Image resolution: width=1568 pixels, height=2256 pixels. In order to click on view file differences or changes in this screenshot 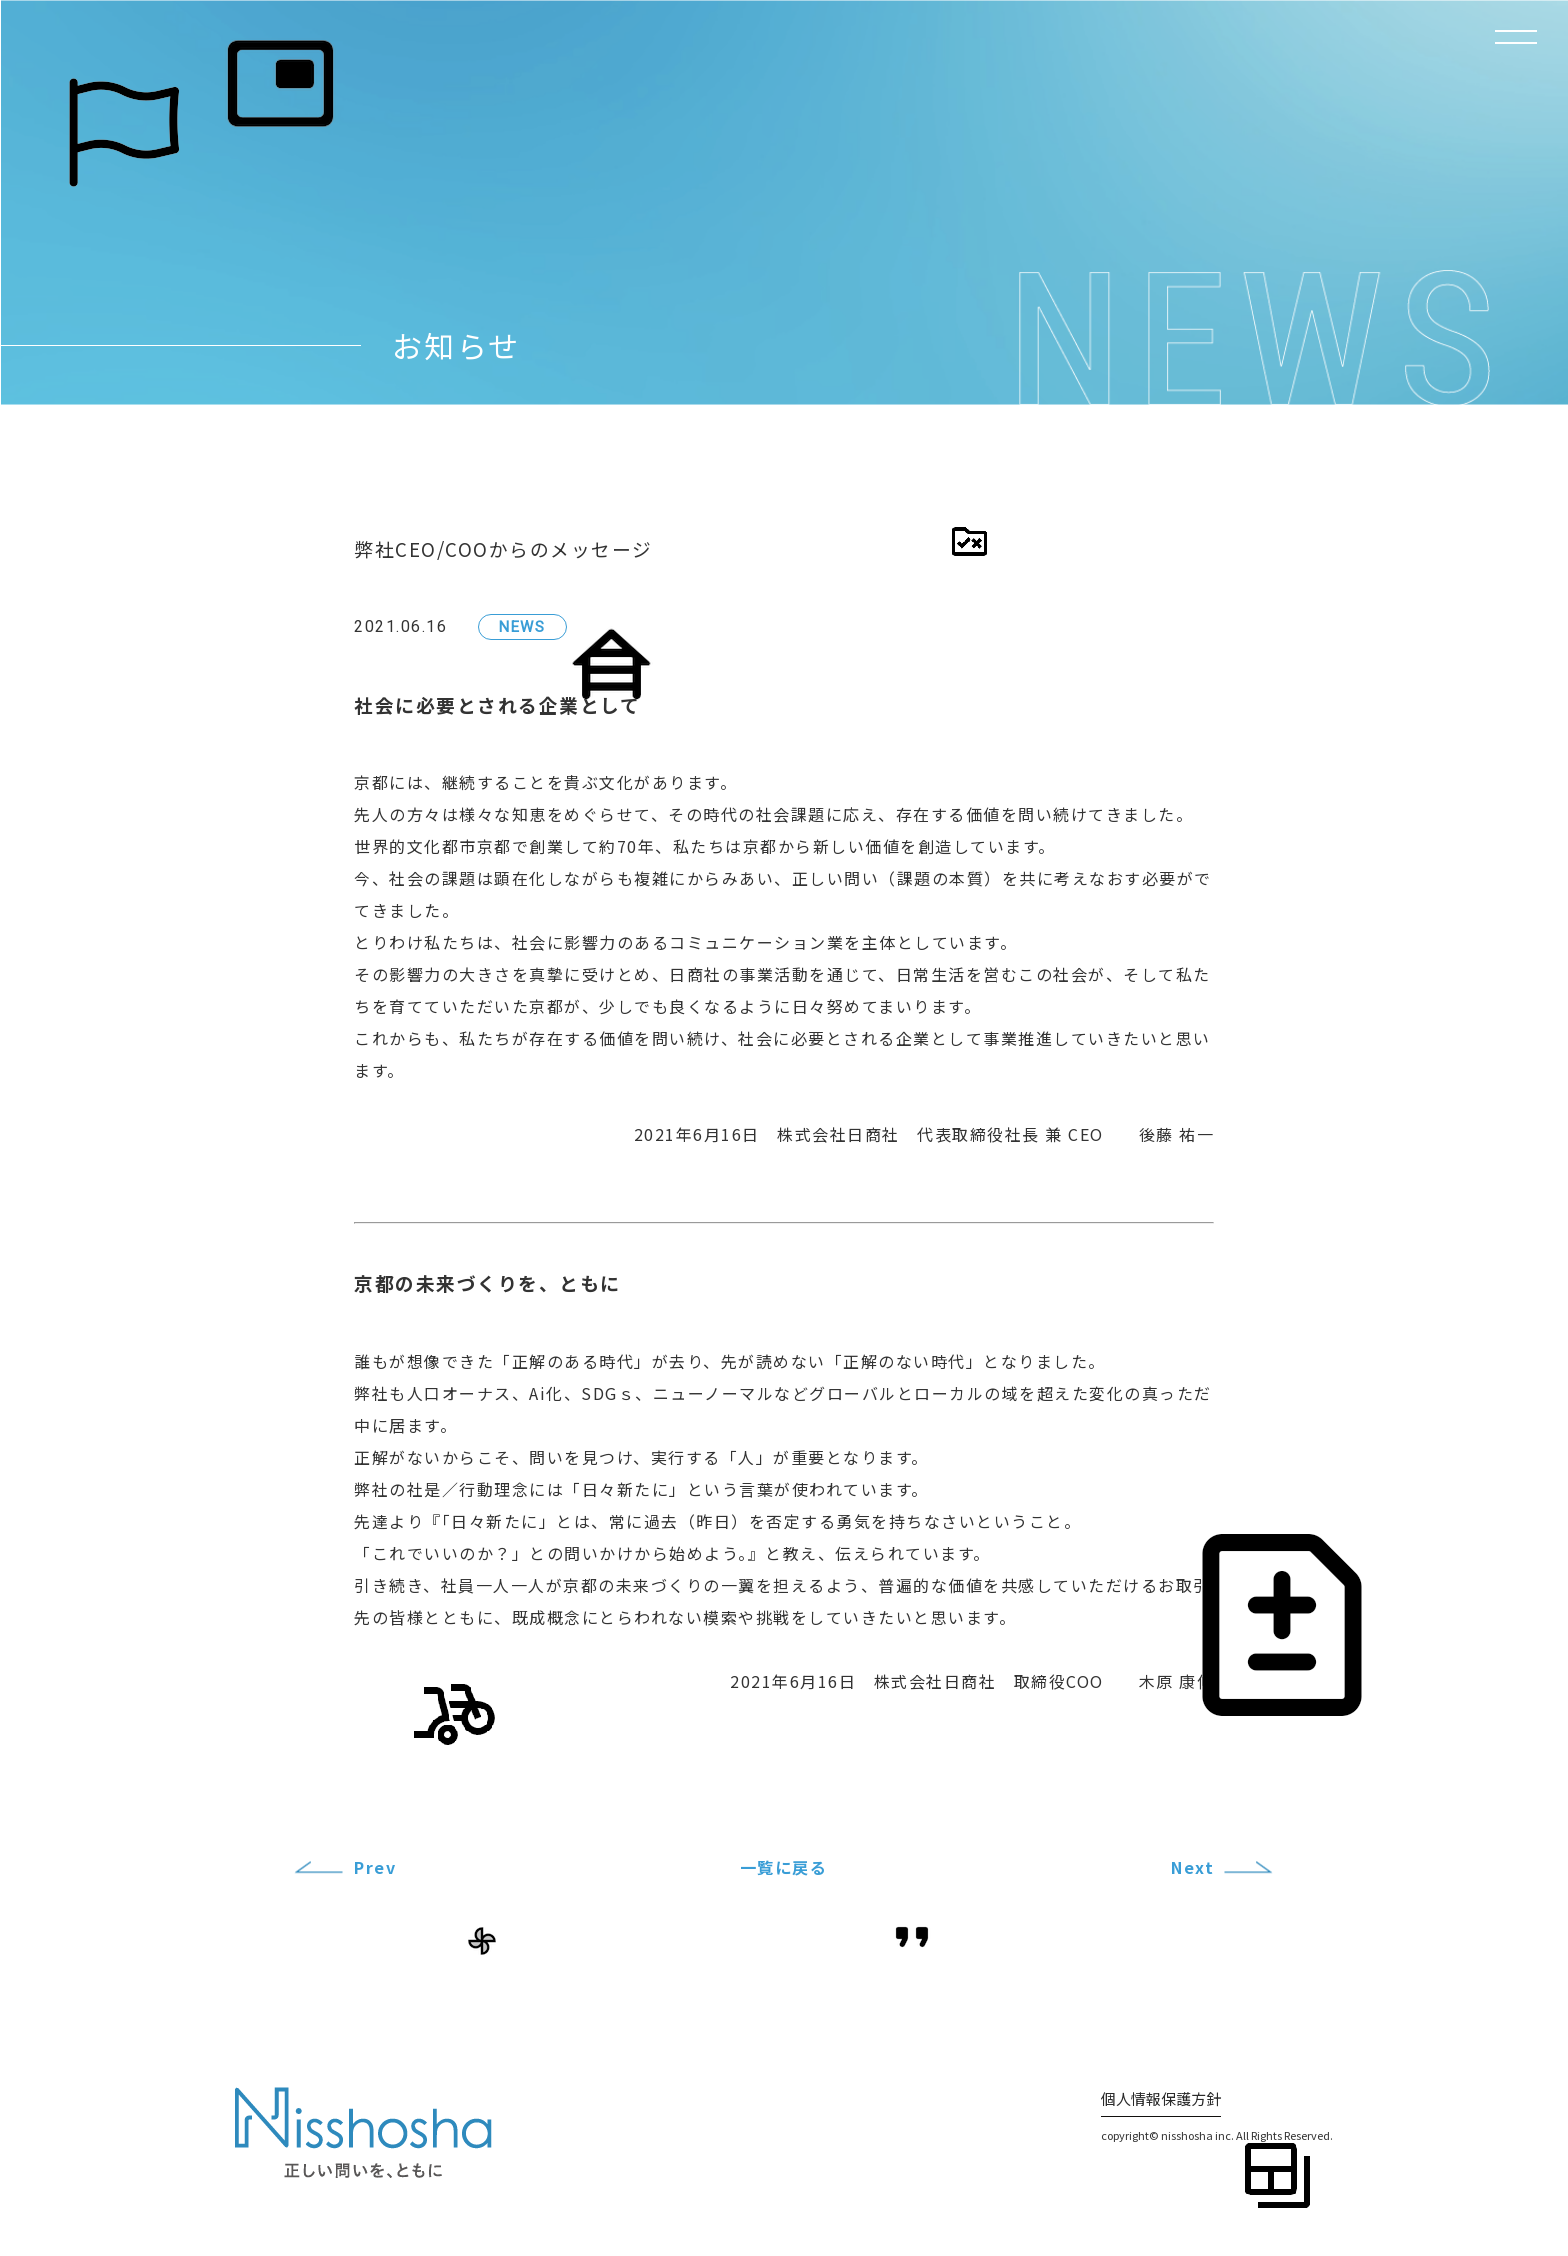, I will do `click(1282, 1625)`.